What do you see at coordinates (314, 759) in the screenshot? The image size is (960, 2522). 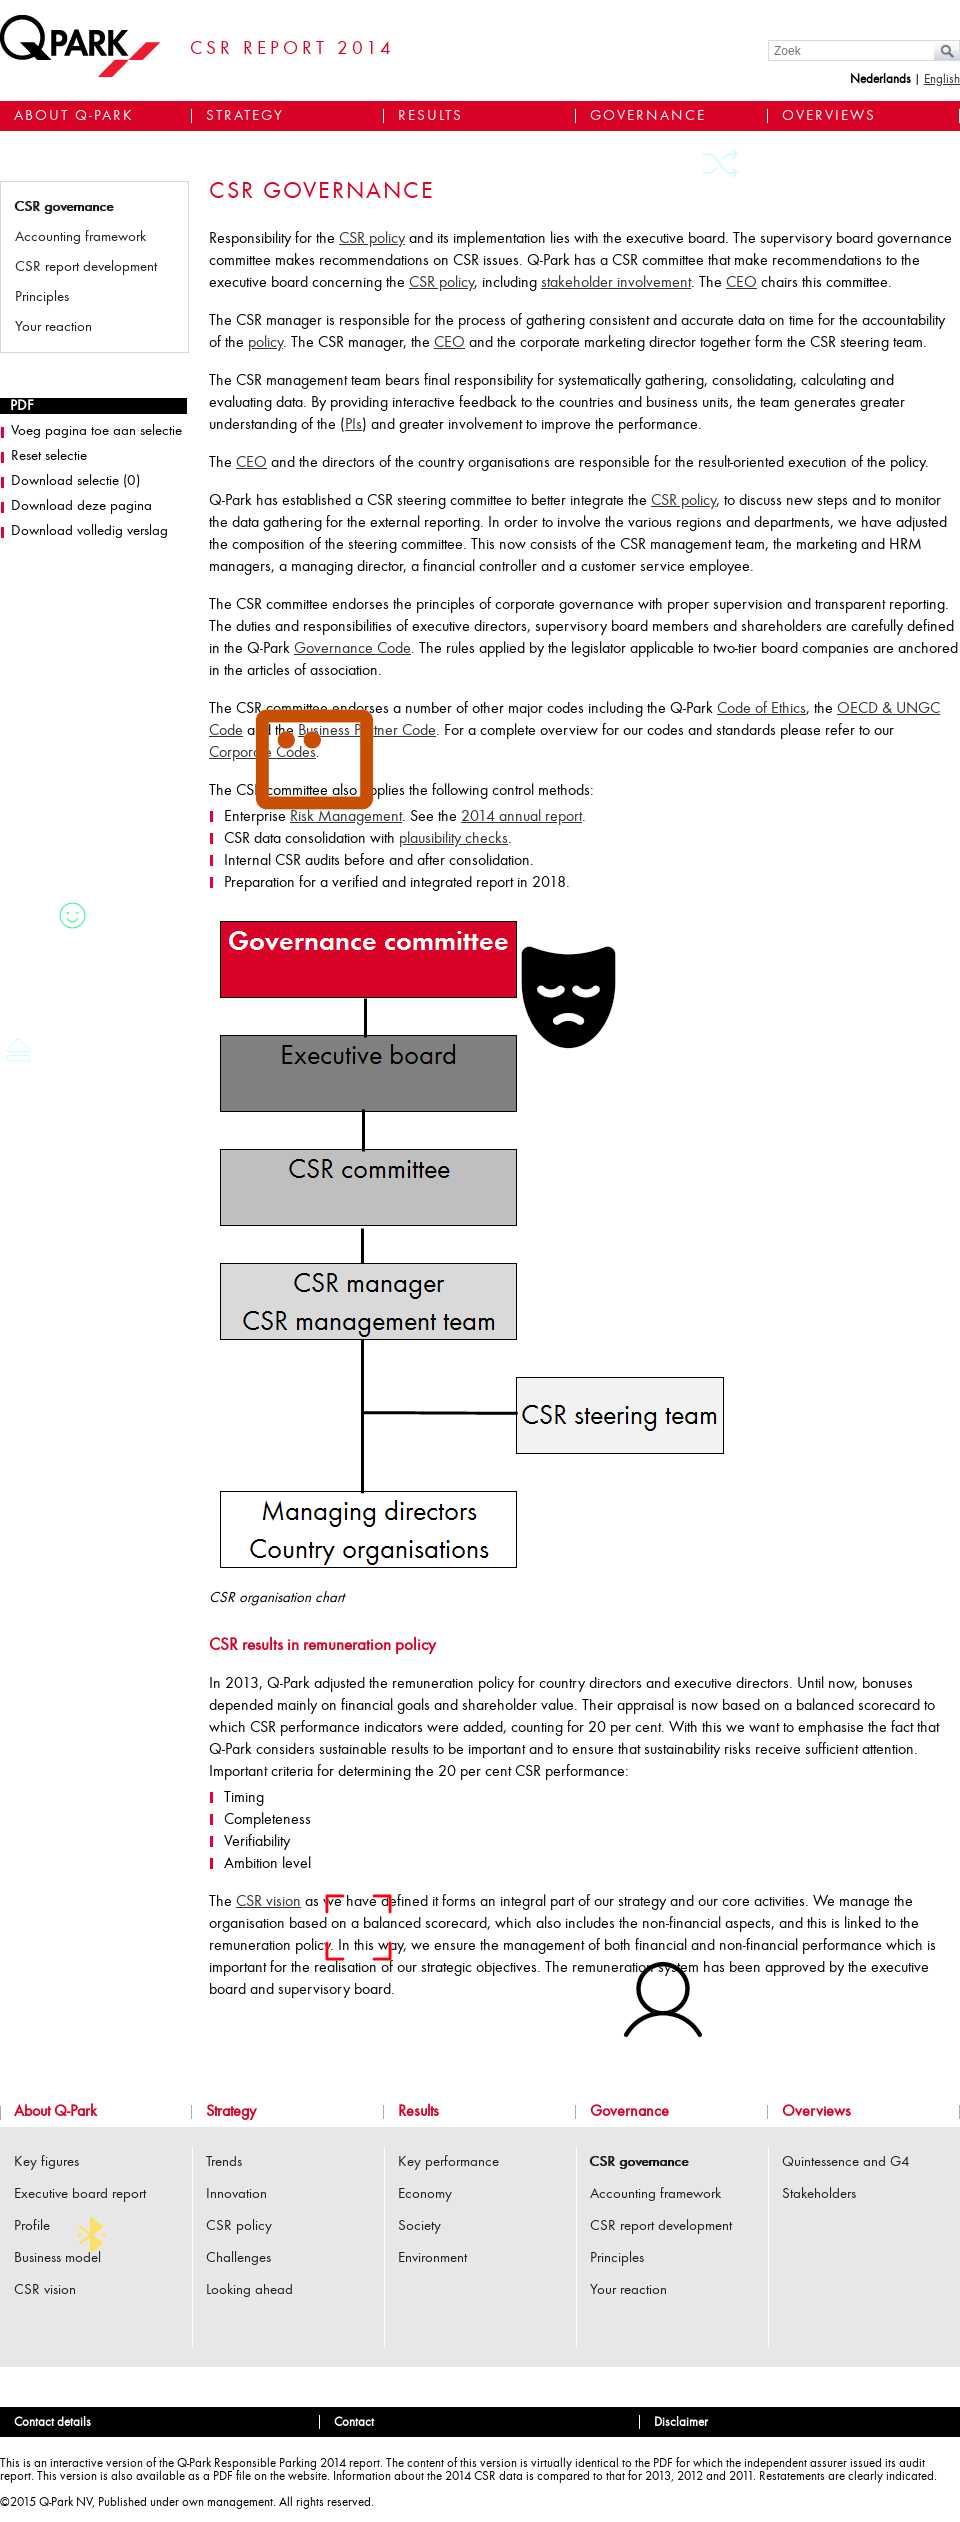 I see `open application window` at bounding box center [314, 759].